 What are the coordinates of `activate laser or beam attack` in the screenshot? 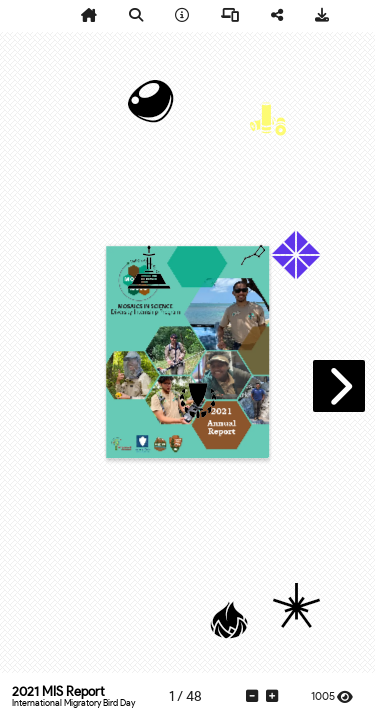 It's located at (296, 605).